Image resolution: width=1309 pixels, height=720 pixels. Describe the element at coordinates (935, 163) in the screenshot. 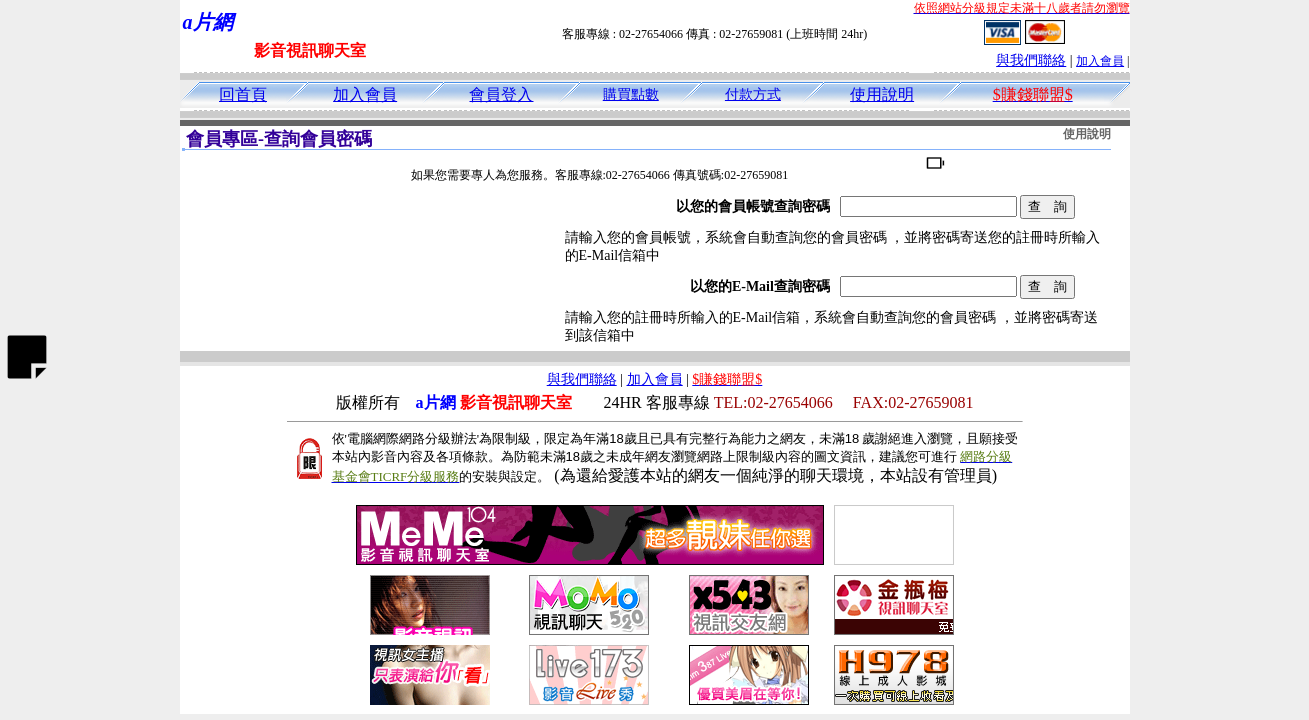

I see `view current battery level` at that location.